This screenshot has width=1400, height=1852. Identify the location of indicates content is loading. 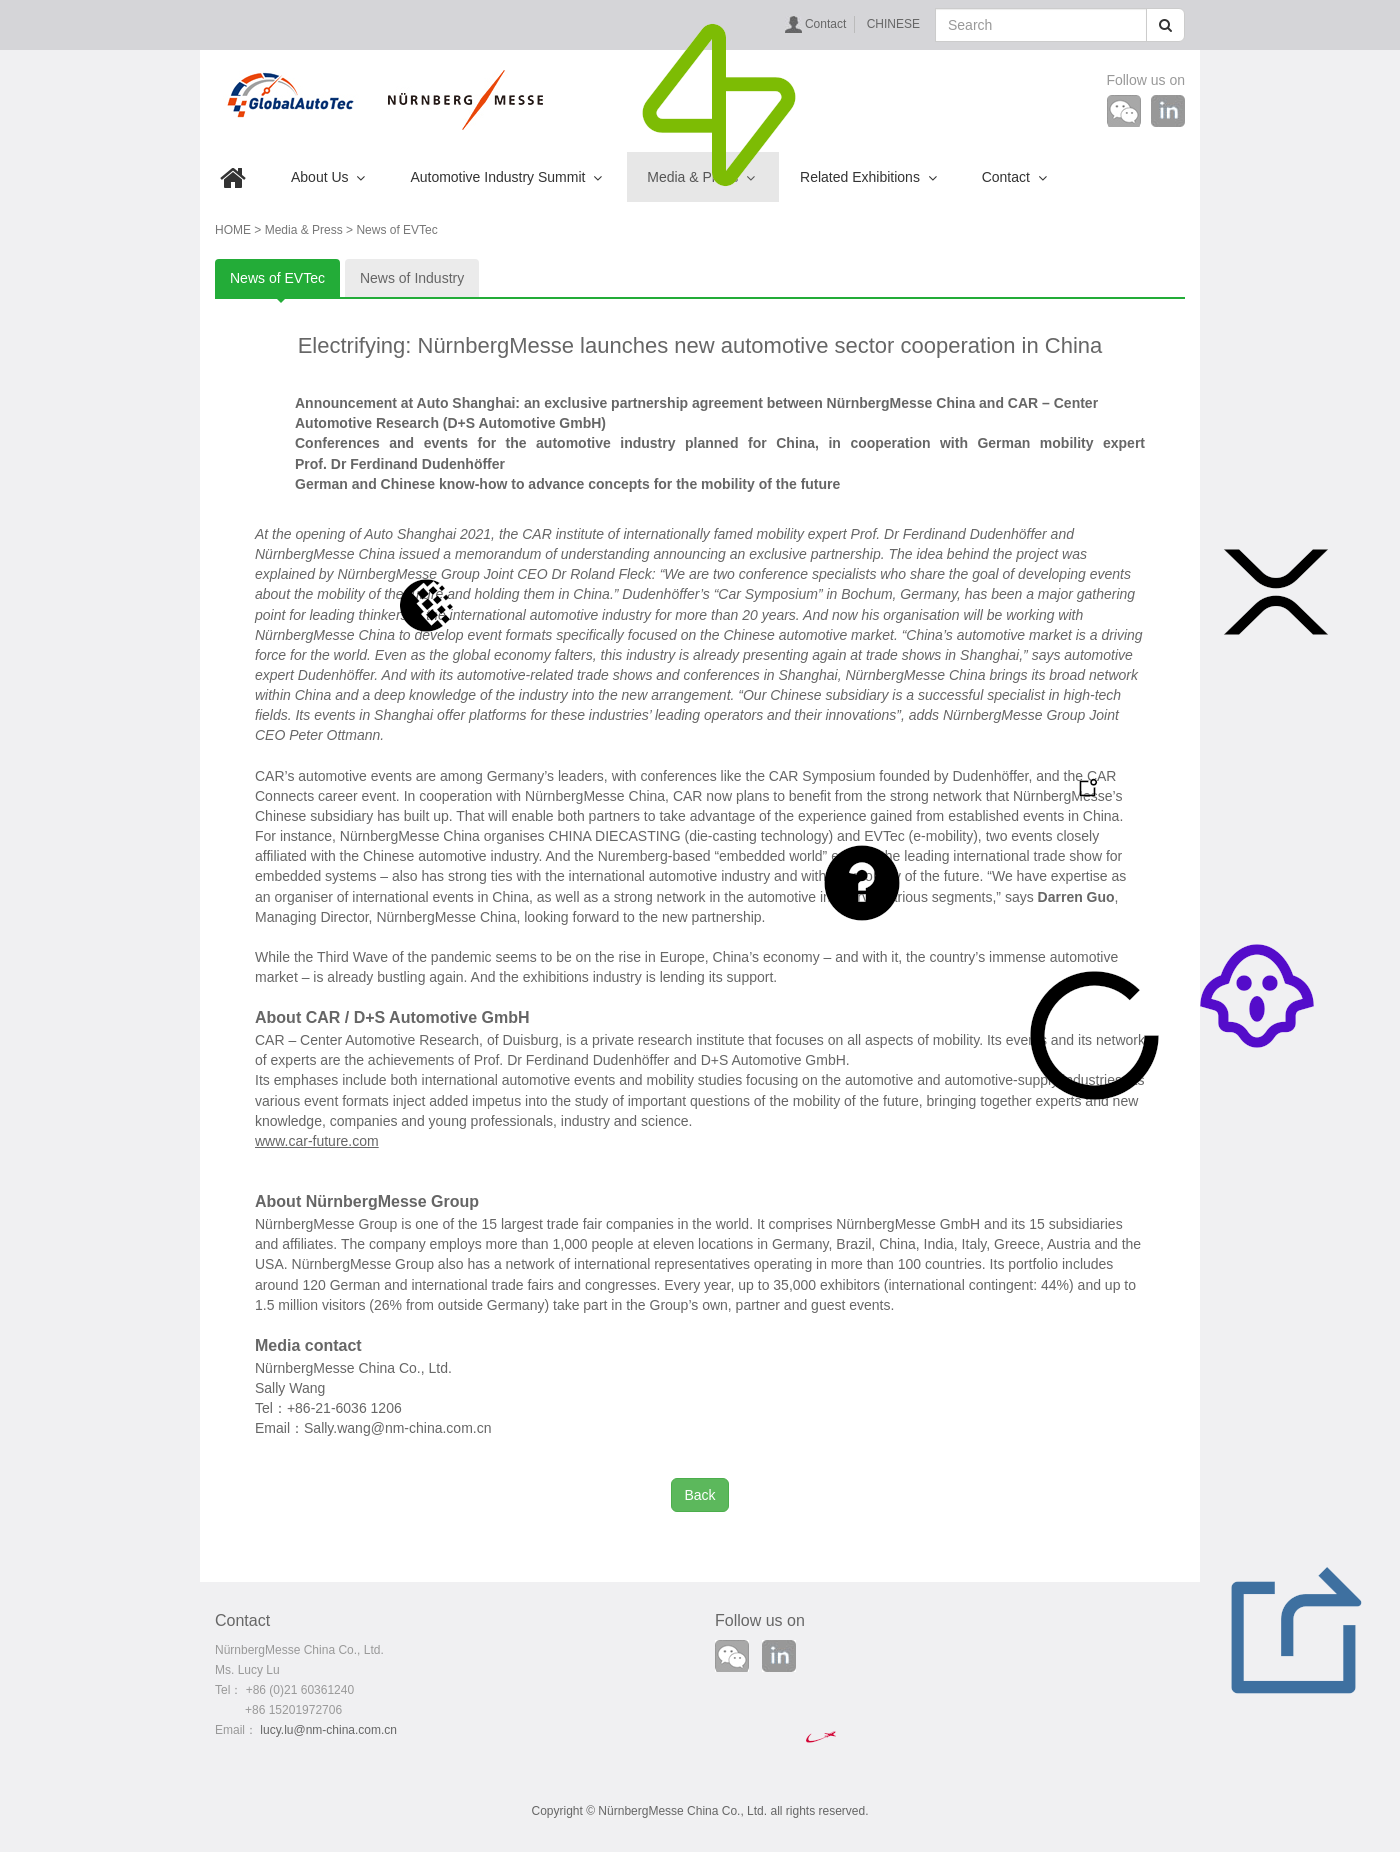
(1094, 1035).